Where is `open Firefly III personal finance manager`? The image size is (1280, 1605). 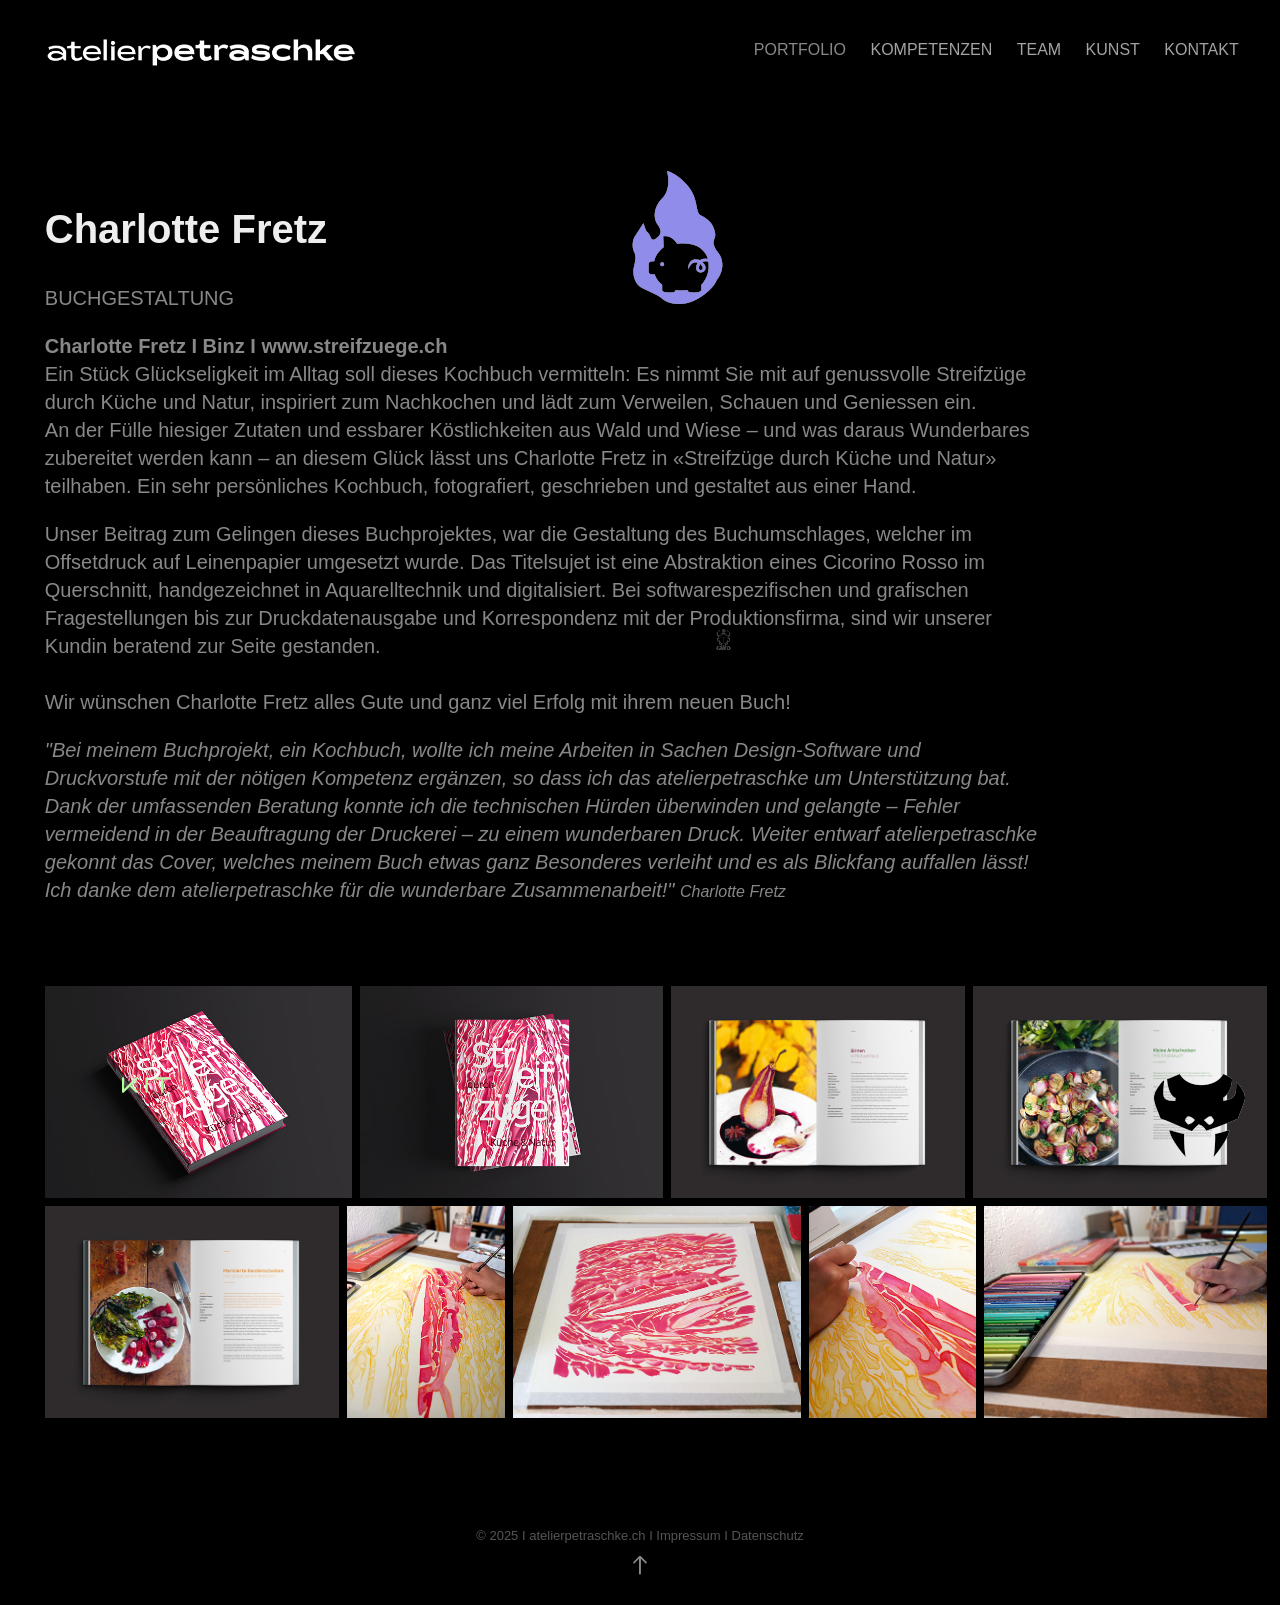
open Firefly III personal finance manager is located at coordinates (677, 237).